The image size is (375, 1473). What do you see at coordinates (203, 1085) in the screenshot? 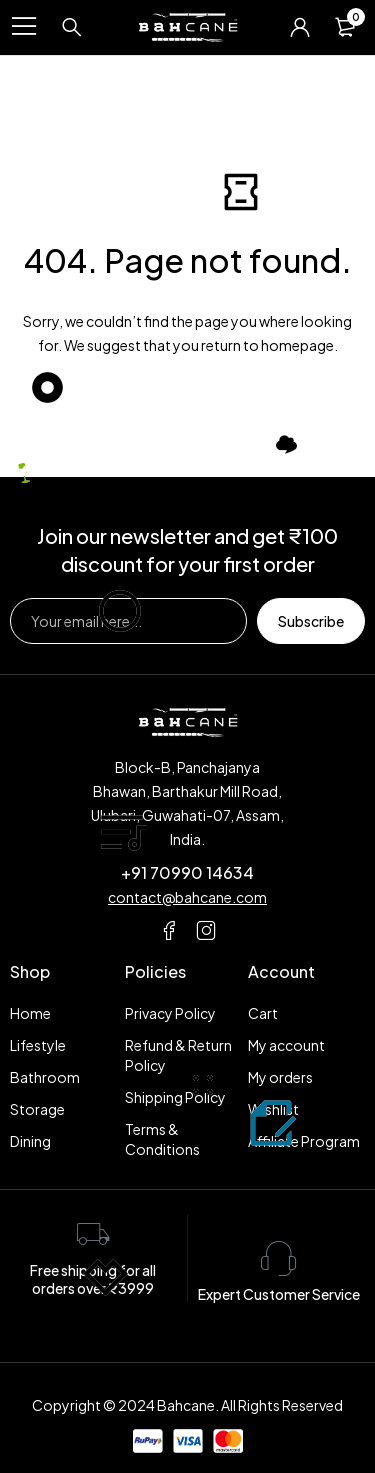
I see `access shape editing tools` at bounding box center [203, 1085].